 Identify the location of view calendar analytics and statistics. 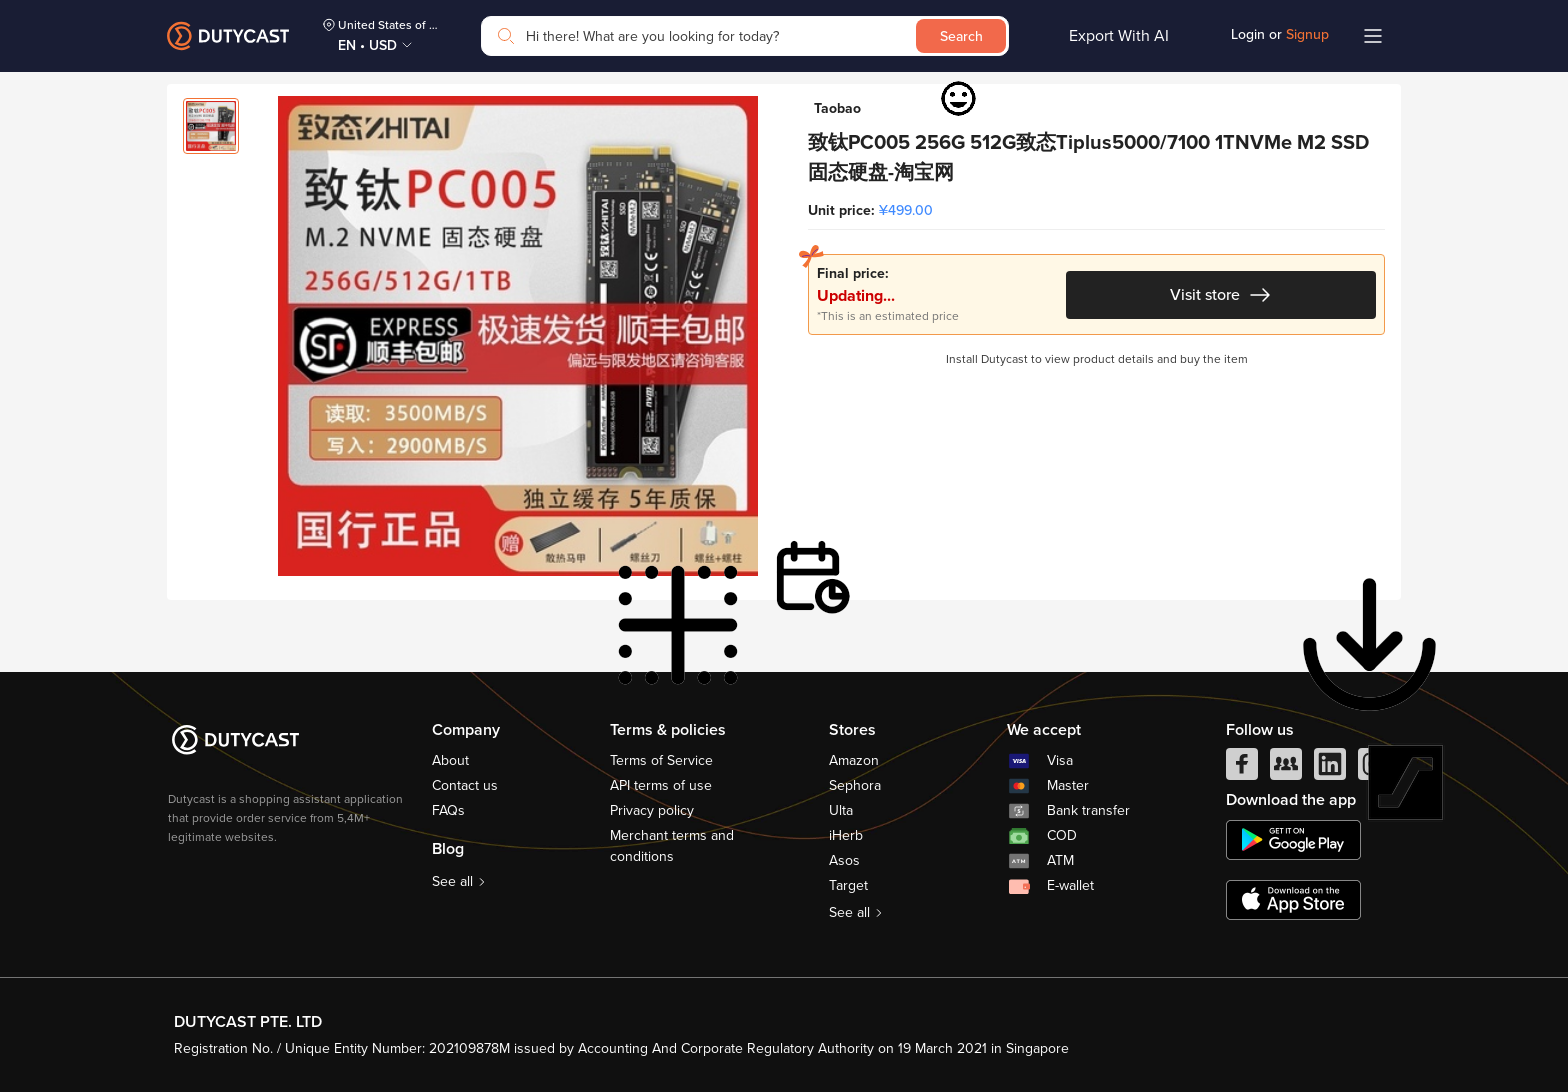
(811, 575).